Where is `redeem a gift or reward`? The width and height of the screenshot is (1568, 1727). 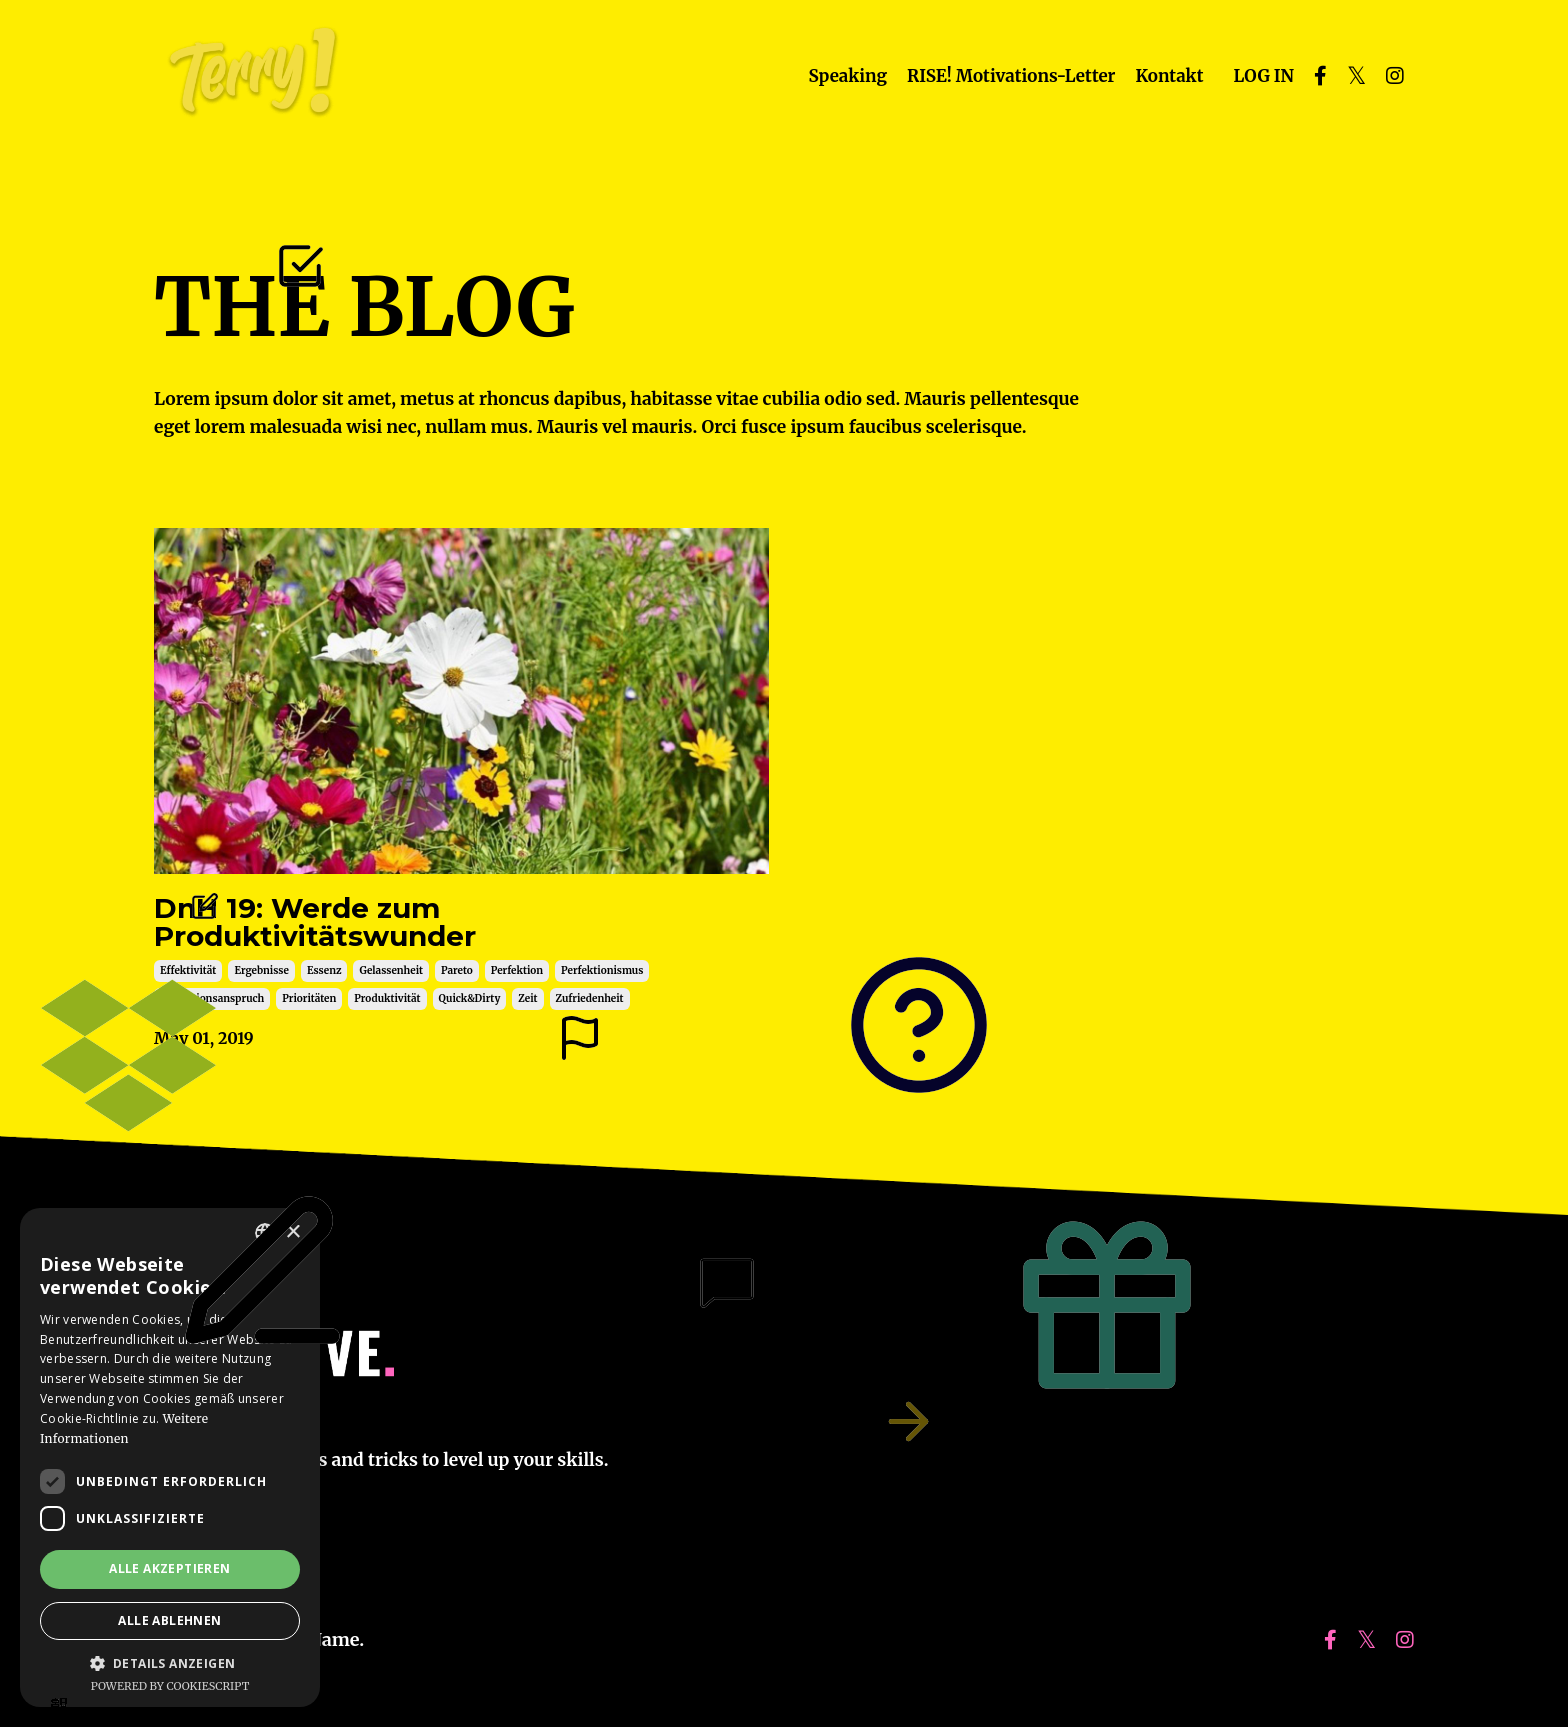
redeem a gift or reward is located at coordinates (1107, 1305).